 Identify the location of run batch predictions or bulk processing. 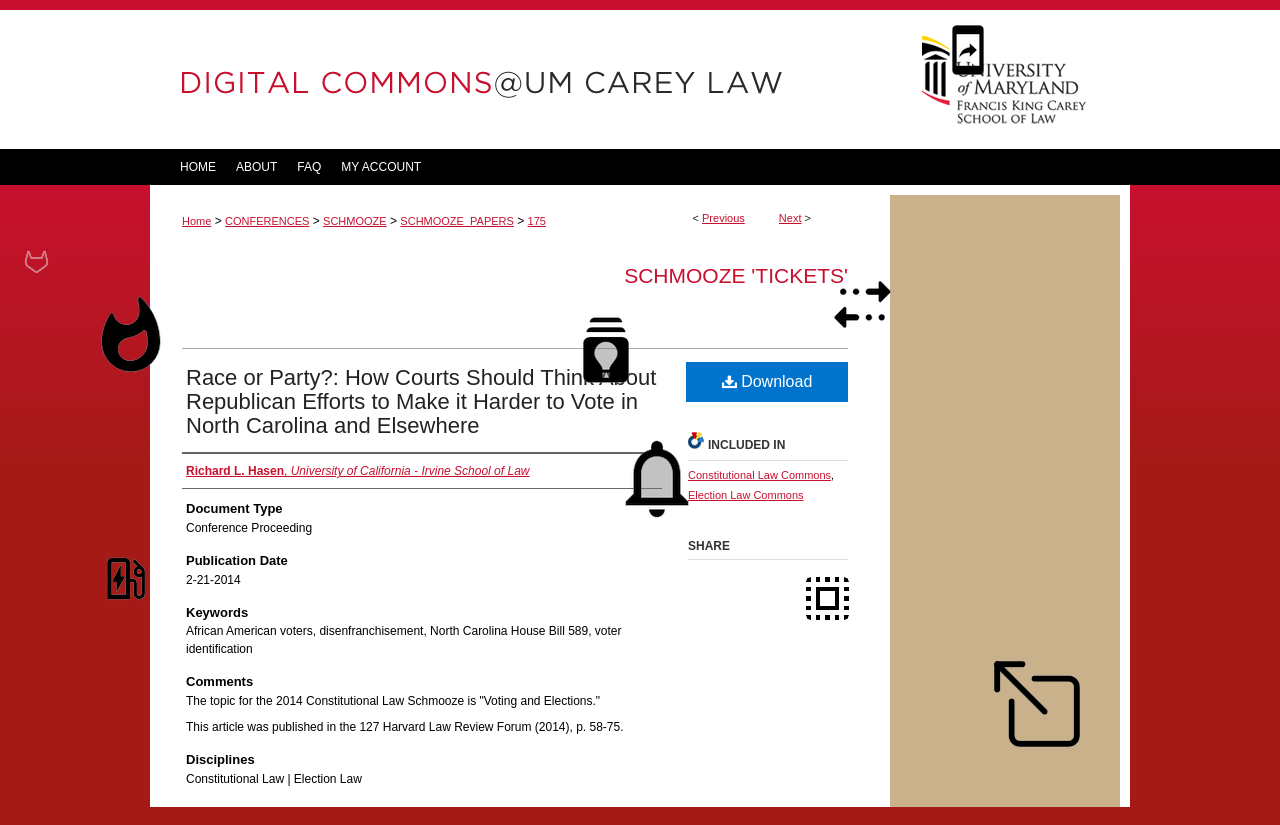
(606, 350).